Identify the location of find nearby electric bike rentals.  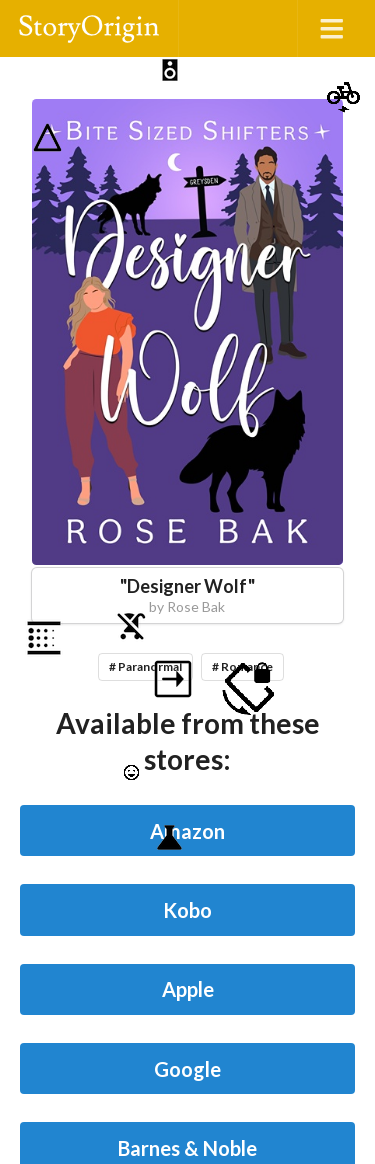
(343, 97).